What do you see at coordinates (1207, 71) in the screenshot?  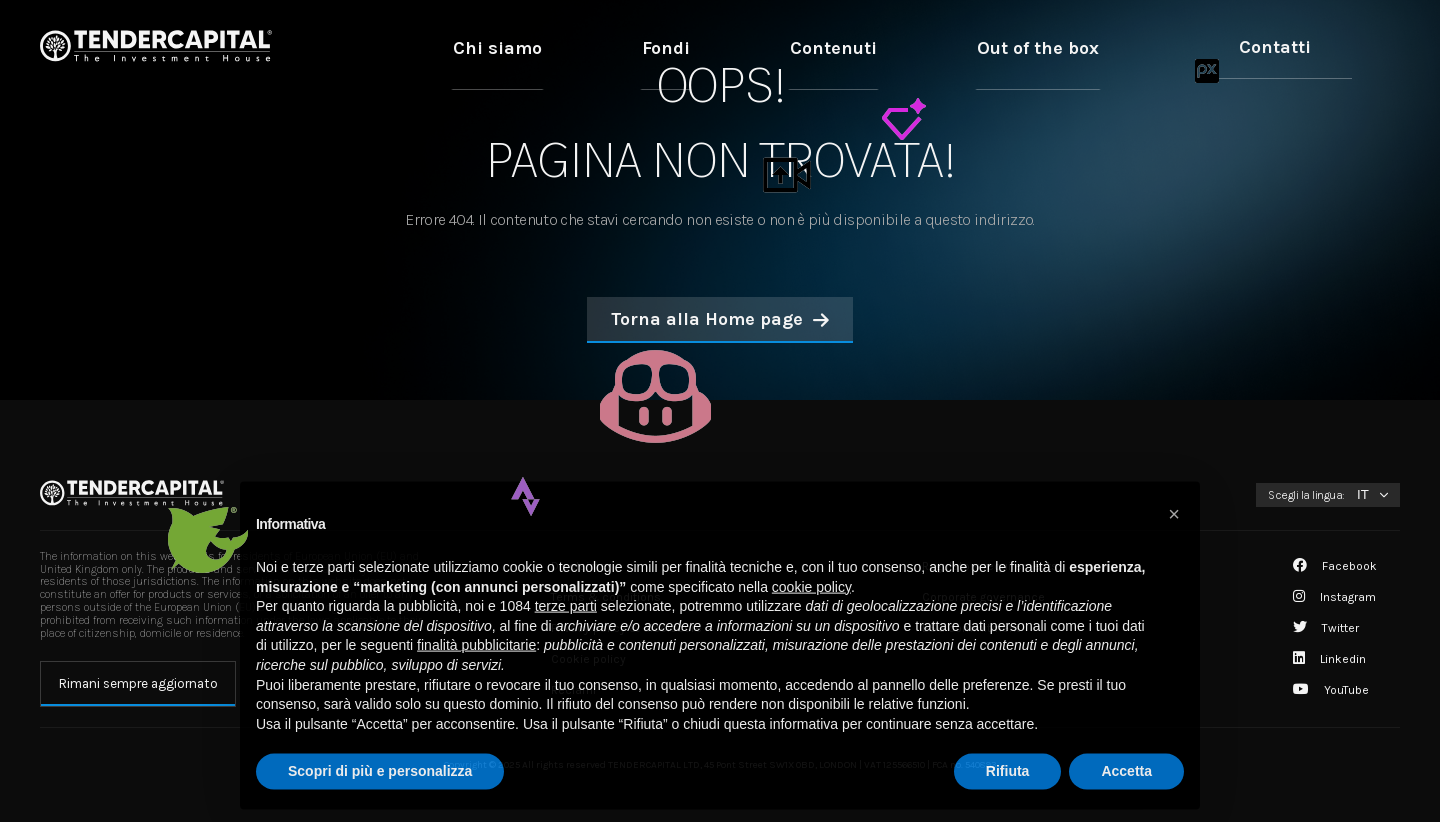 I see `open pixabay website or app` at bounding box center [1207, 71].